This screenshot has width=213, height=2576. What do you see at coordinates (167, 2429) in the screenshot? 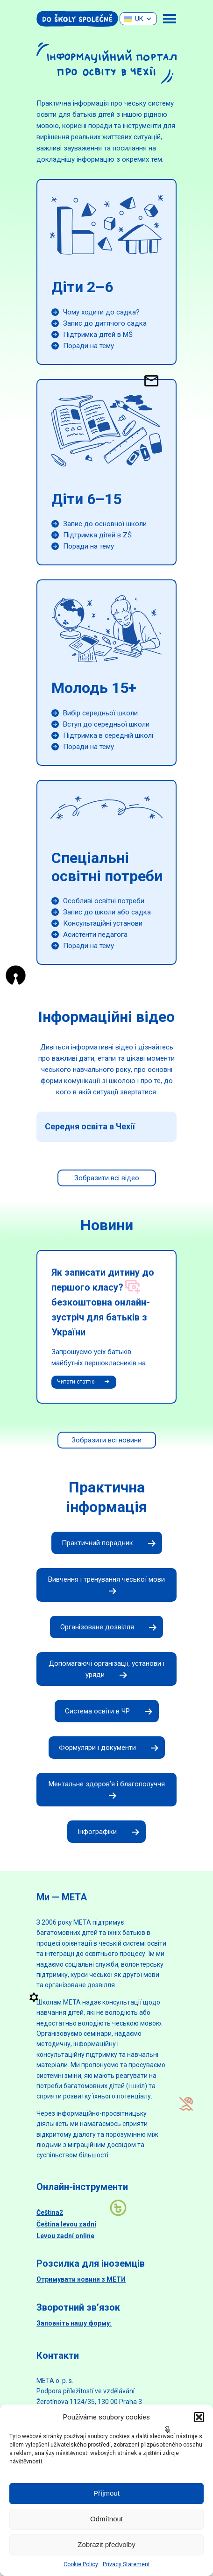
I see `mute your microphone` at bounding box center [167, 2429].